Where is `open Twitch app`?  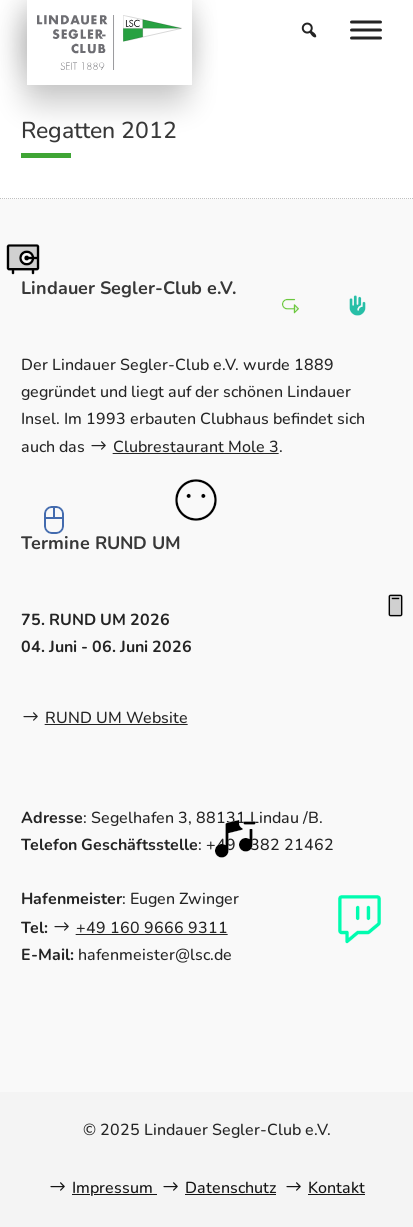
open Twitch app is located at coordinates (359, 916).